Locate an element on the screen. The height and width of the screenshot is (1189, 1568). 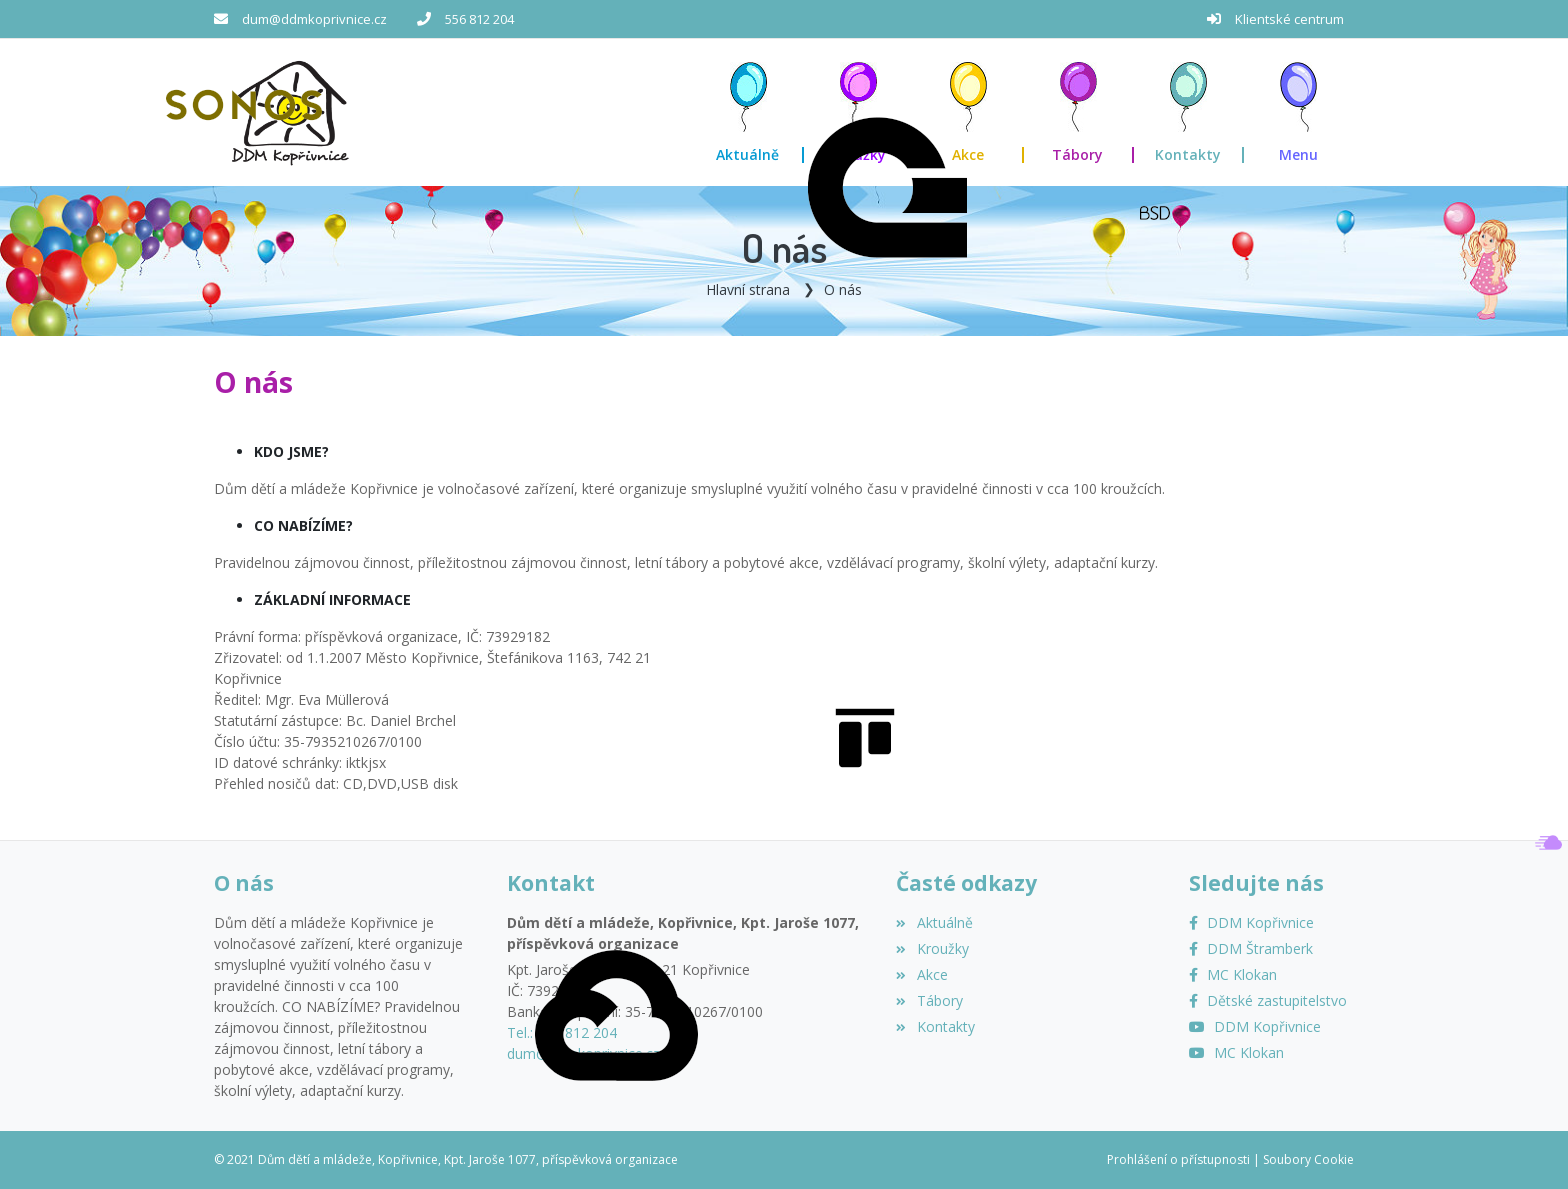
open the Sonos app is located at coordinates (244, 105).